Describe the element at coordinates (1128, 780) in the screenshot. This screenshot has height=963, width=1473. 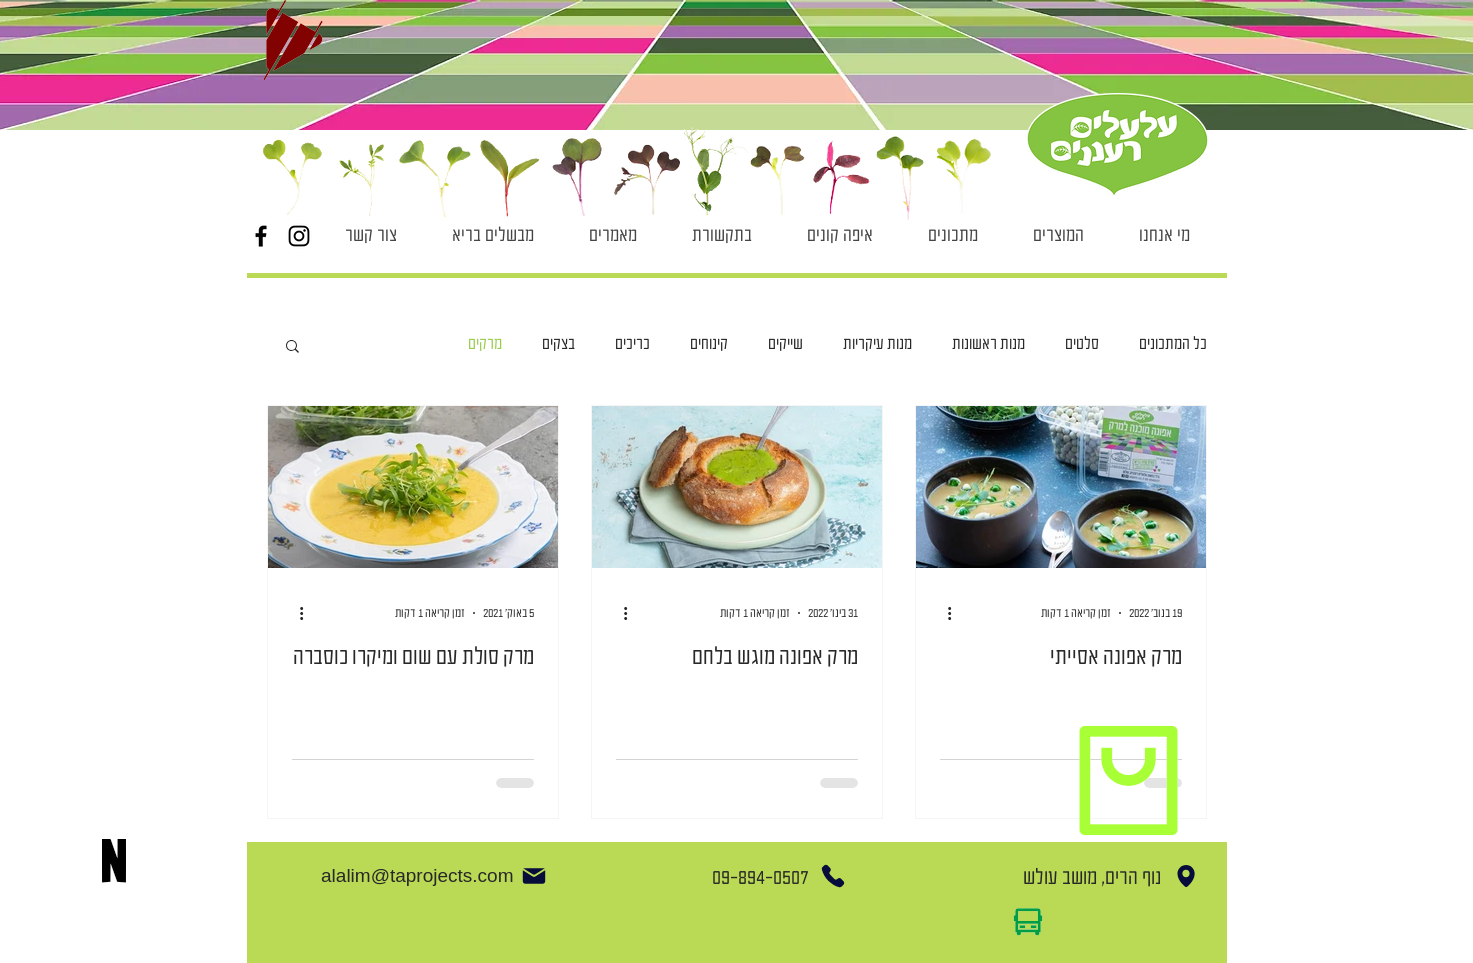
I see `view your shopping bag` at that location.